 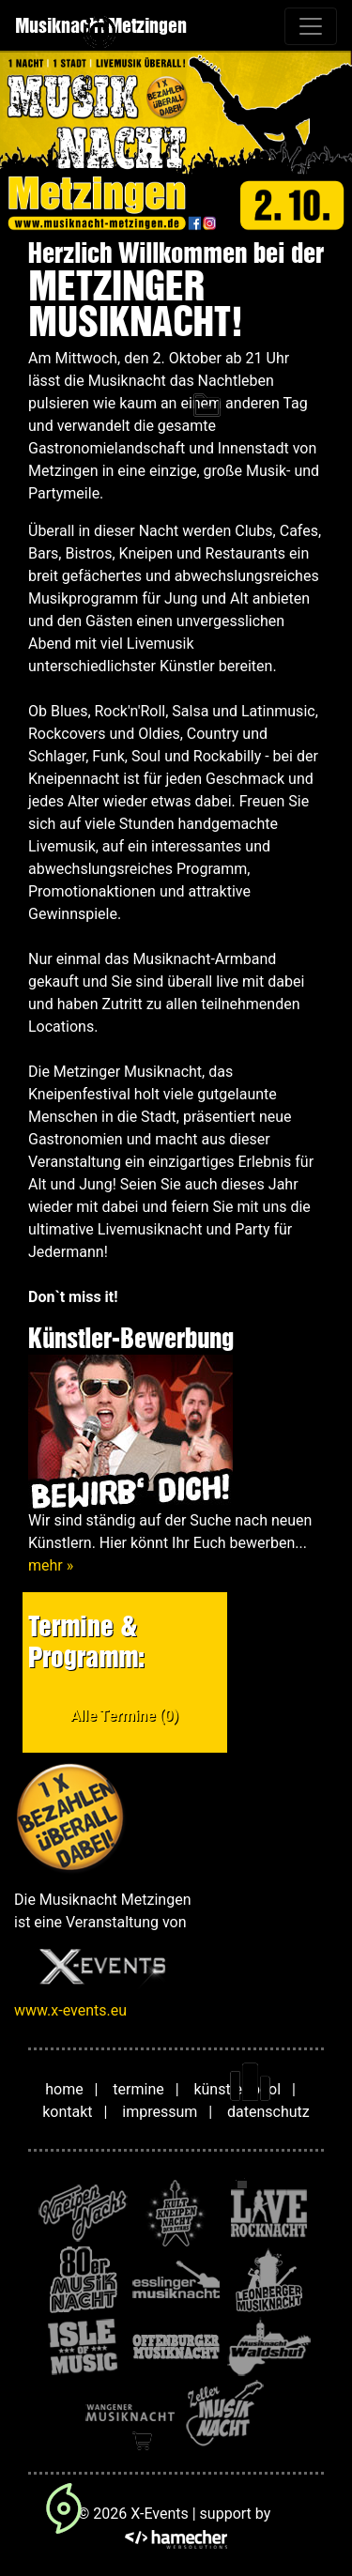 I want to click on pause motion photo playback, so click(x=99, y=32).